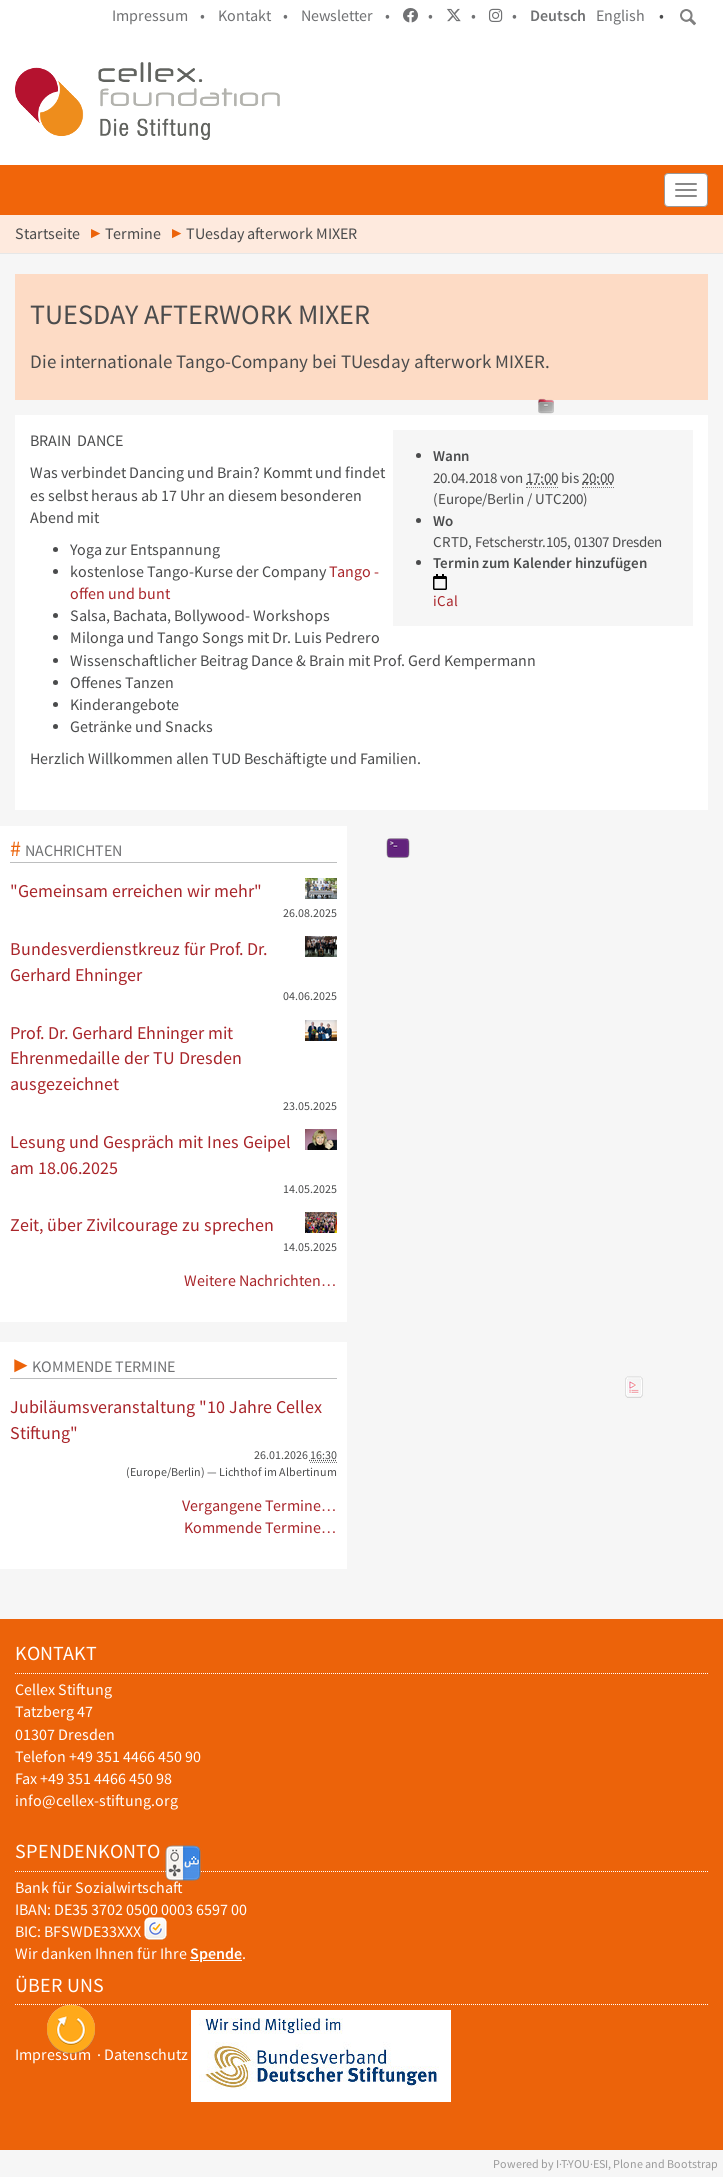  What do you see at coordinates (183, 1863) in the screenshot?
I see `open character map application` at bounding box center [183, 1863].